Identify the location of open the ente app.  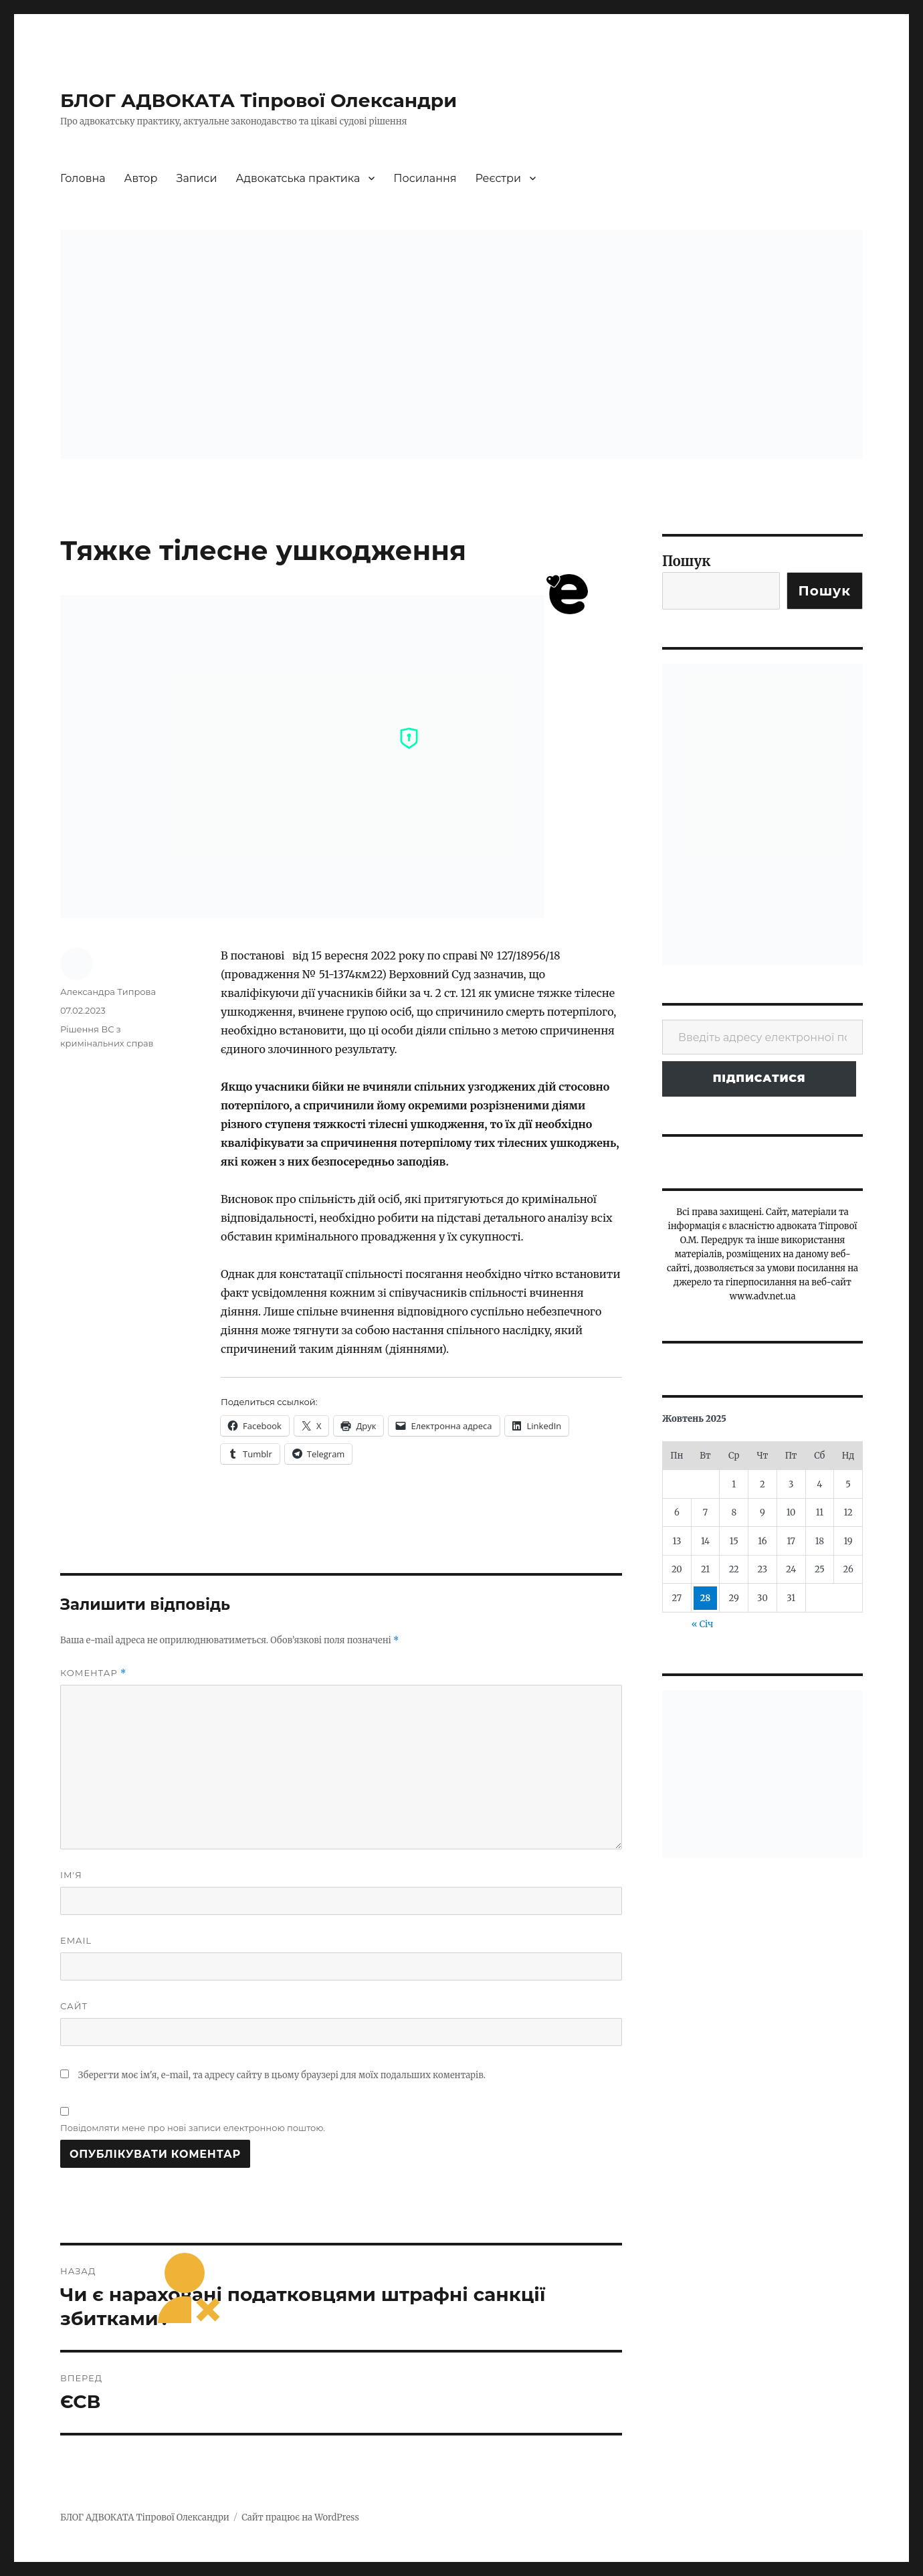
(567, 594).